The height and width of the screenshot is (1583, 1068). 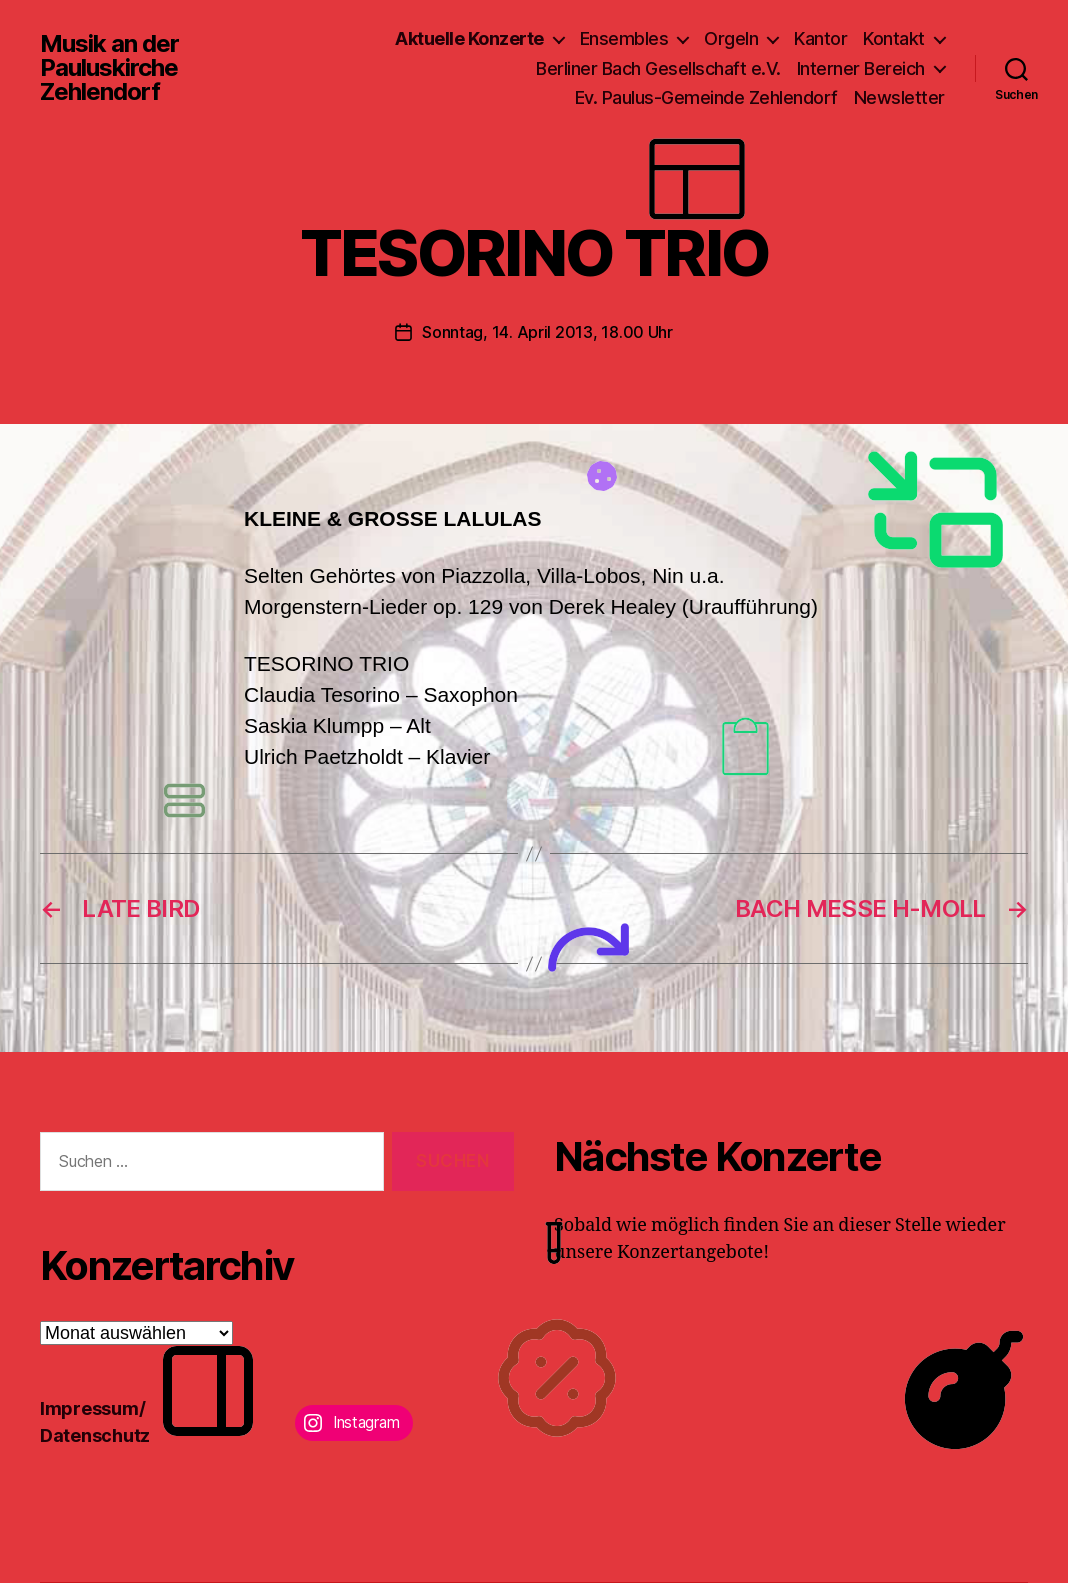 I want to click on change page layout options, so click(x=697, y=179).